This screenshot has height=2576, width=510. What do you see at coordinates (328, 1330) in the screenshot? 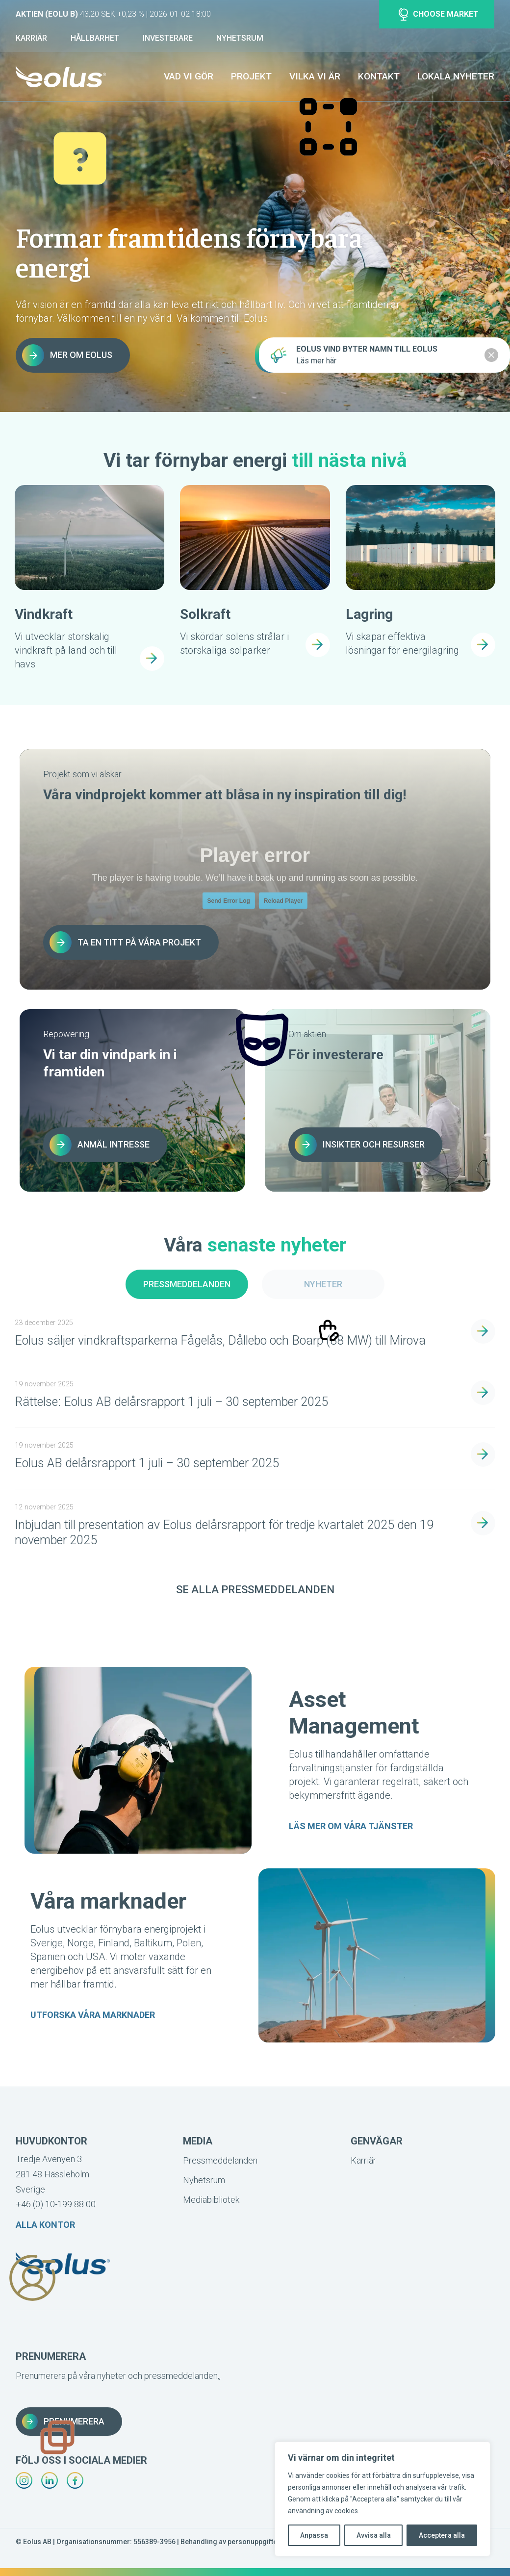
I see `edit shopping bag contents` at bounding box center [328, 1330].